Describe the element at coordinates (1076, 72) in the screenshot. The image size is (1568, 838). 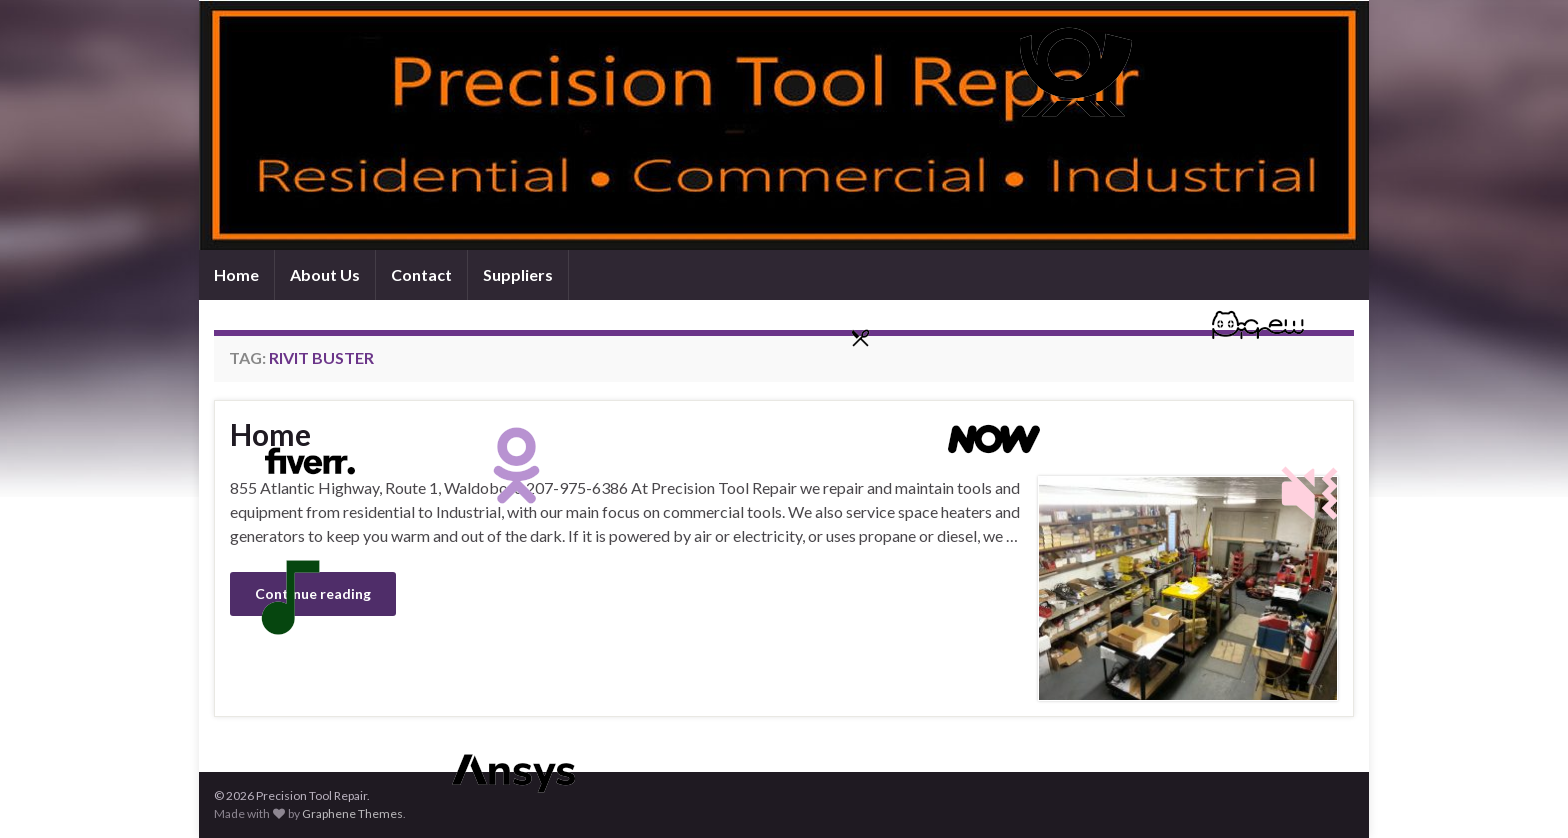
I see `Deutsche Post company logo` at that location.